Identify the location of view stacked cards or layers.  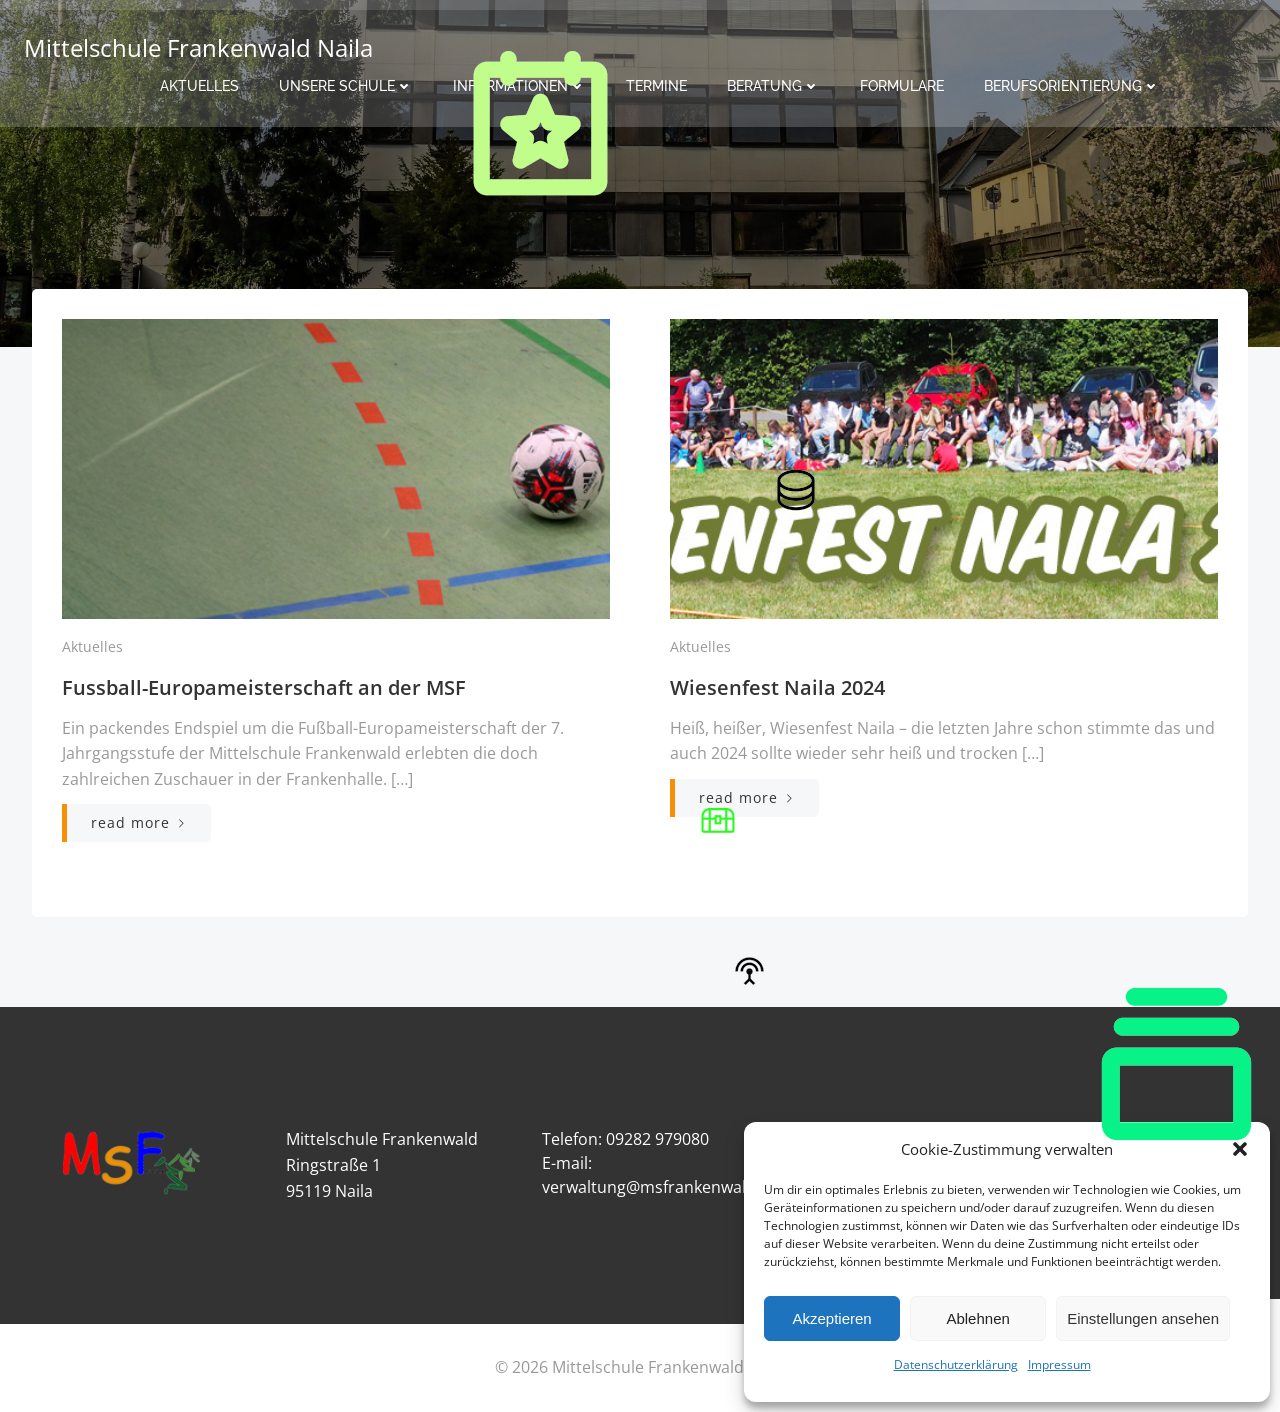
(1176, 1071).